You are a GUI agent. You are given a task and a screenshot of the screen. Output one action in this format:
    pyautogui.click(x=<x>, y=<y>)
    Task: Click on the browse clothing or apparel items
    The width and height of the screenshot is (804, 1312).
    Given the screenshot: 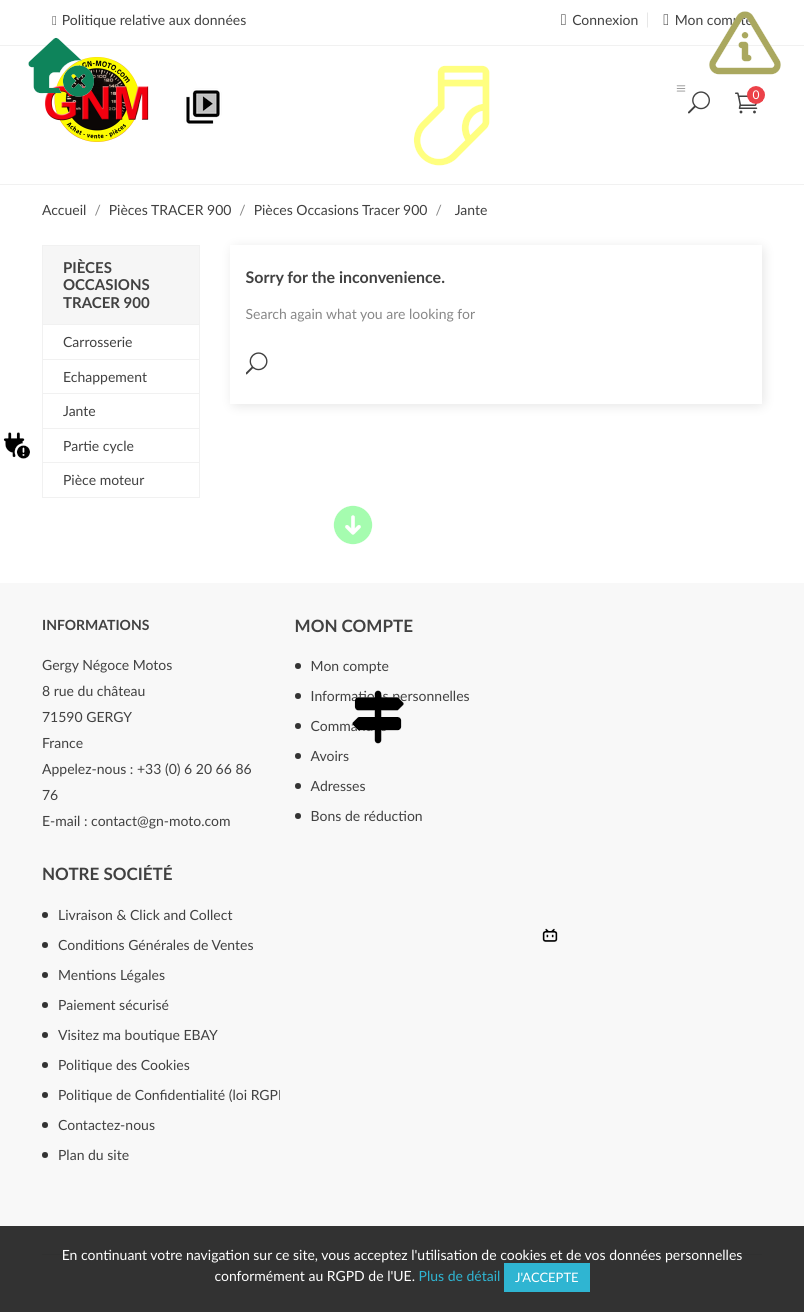 What is the action you would take?
    pyautogui.click(x=455, y=114)
    